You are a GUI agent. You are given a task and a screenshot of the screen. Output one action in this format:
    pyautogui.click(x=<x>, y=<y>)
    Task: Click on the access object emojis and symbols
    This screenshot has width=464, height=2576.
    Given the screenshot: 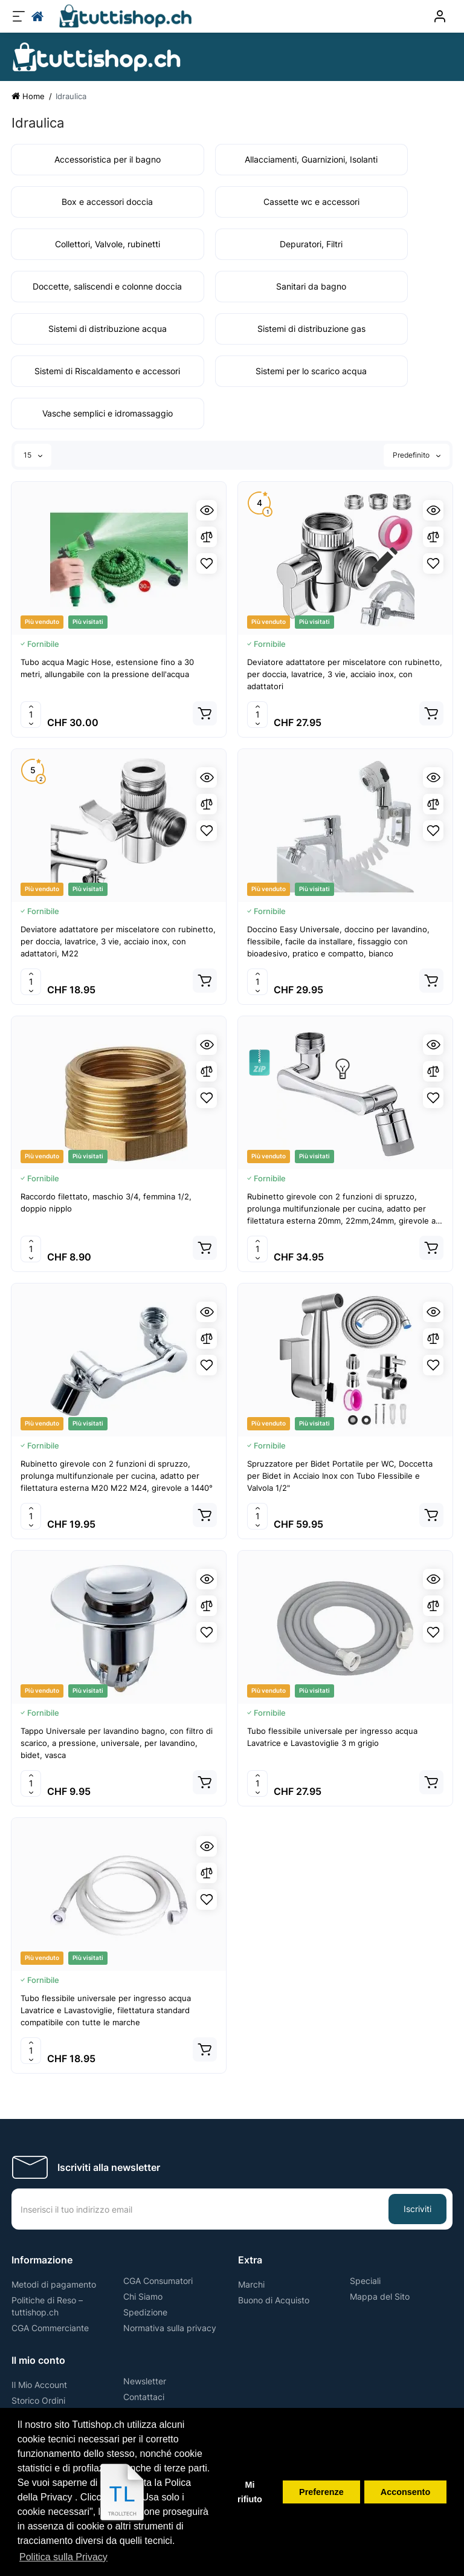 What is the action you would take?
    pyautogui.click(x=342, y=1069)
    